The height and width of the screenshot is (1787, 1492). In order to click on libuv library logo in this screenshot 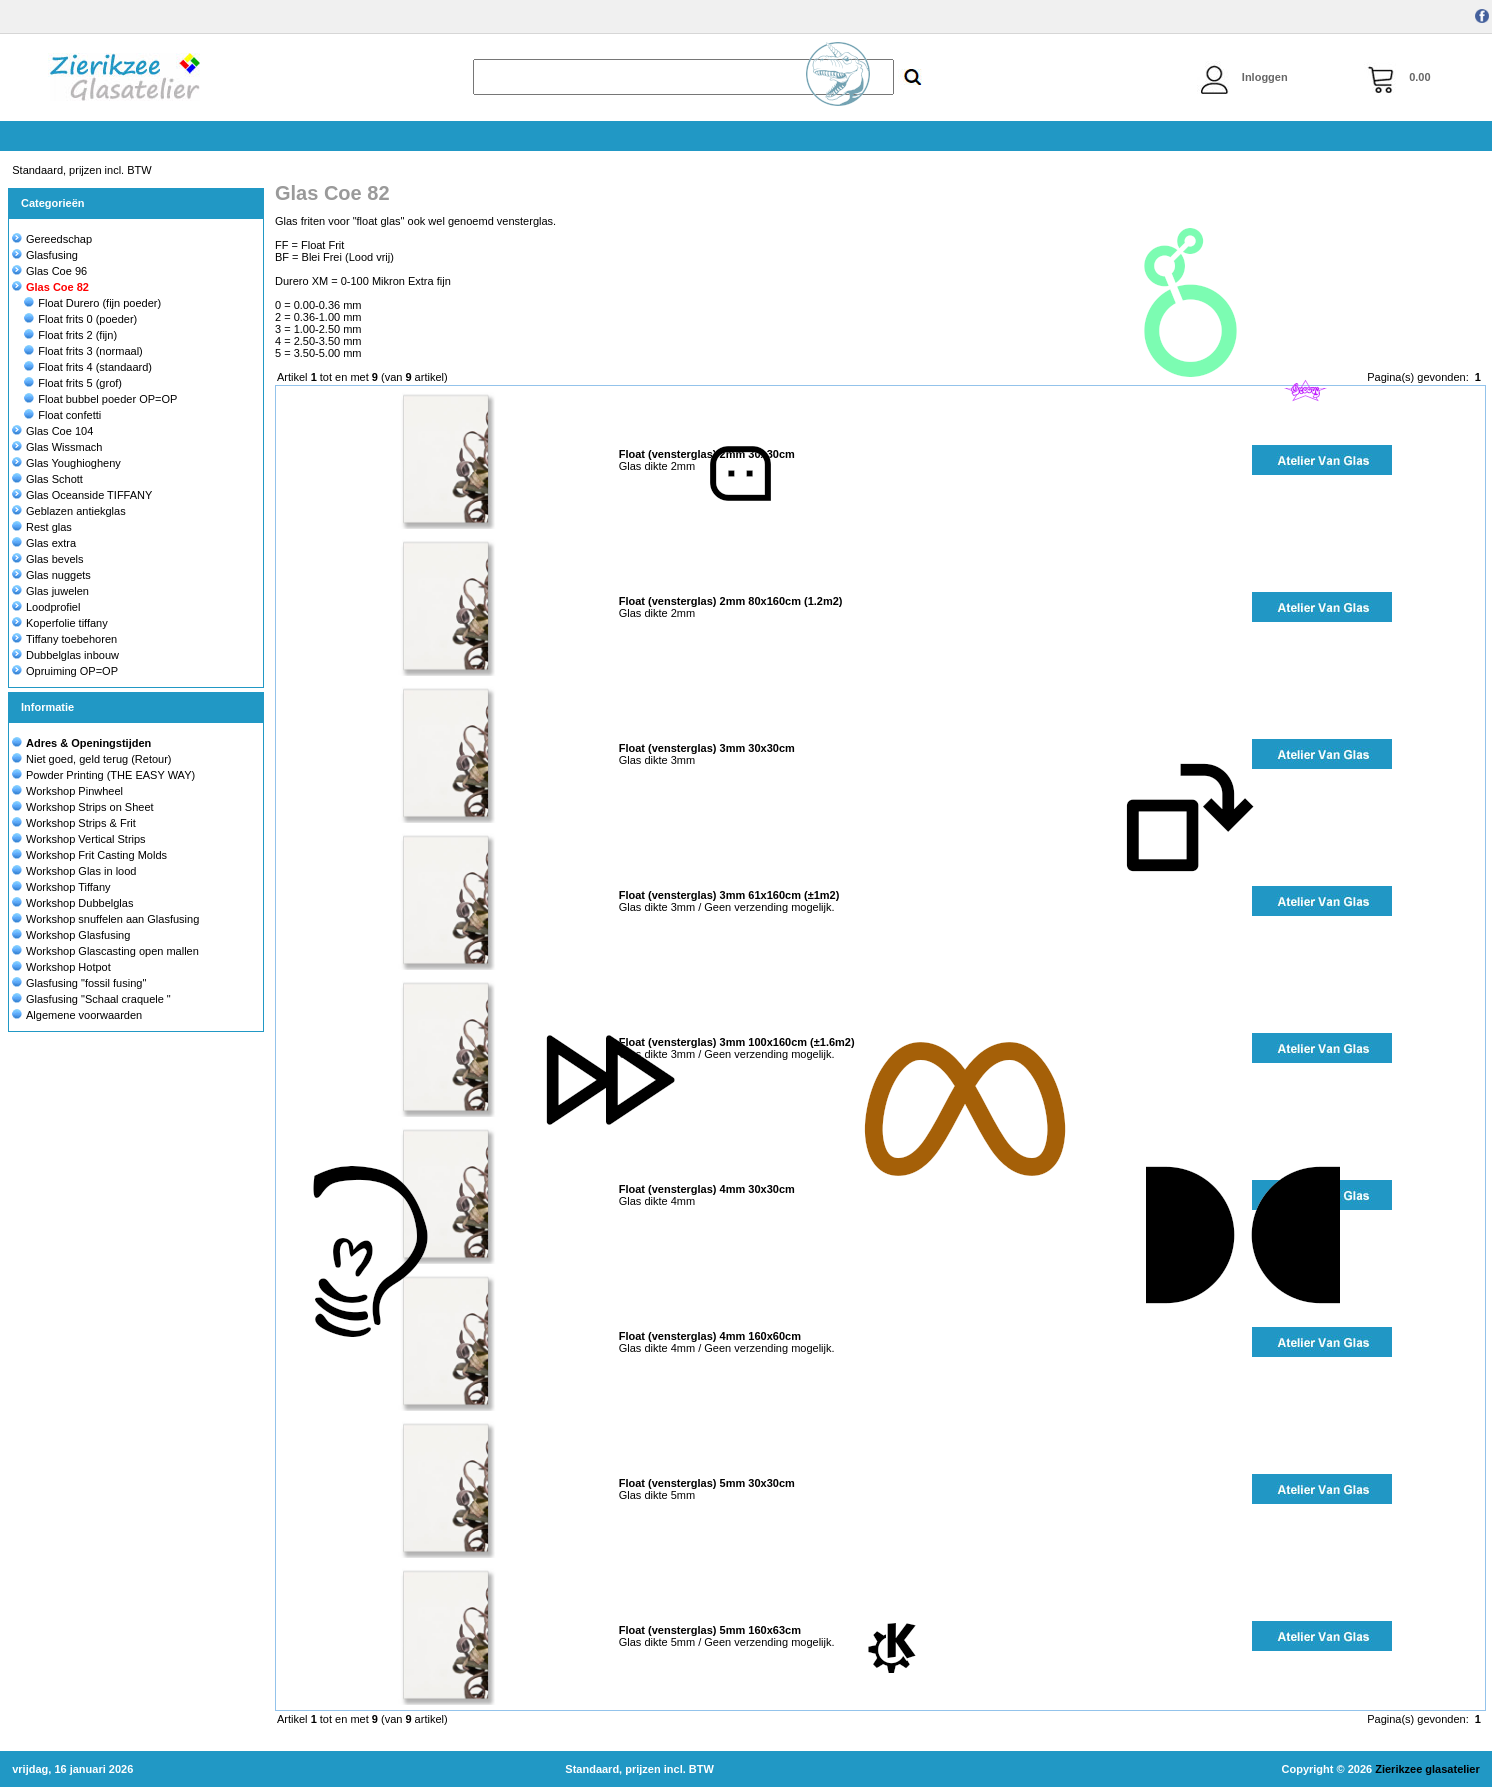, I will do `click(838, 74)`.